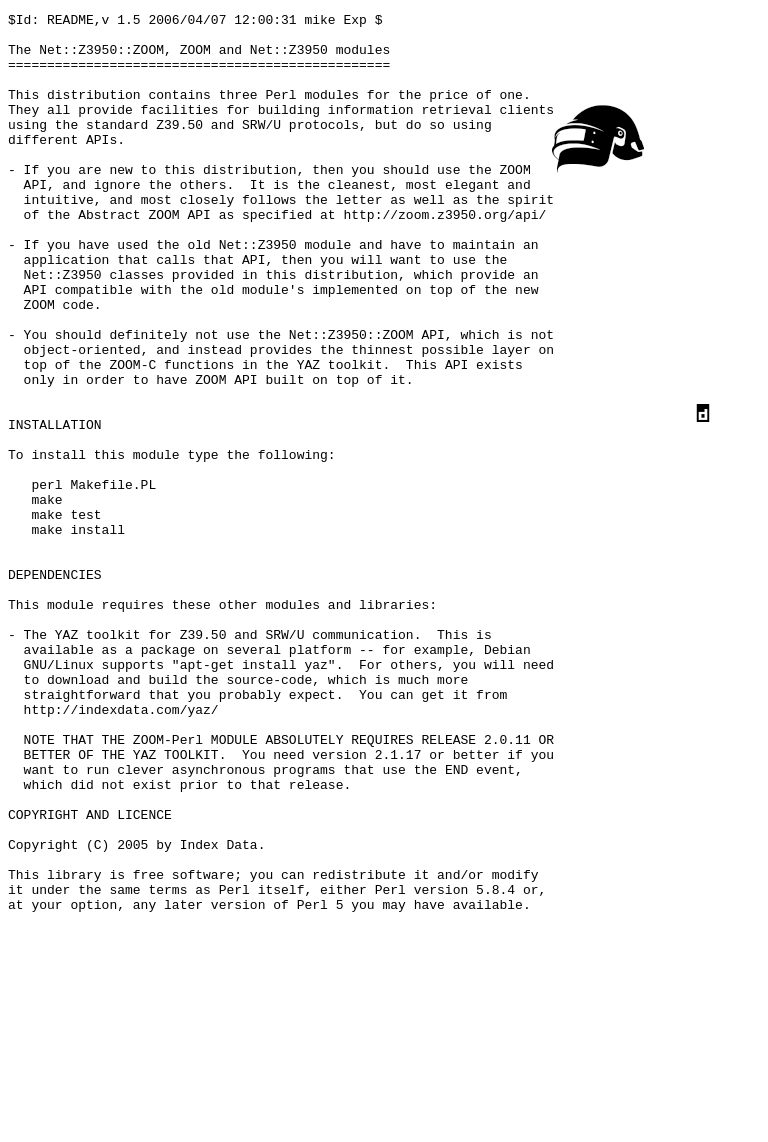 Image resolution: width=768 pixels, height=1142 pixels. I want to click on containerd container runtime logo, so click(703, 413).